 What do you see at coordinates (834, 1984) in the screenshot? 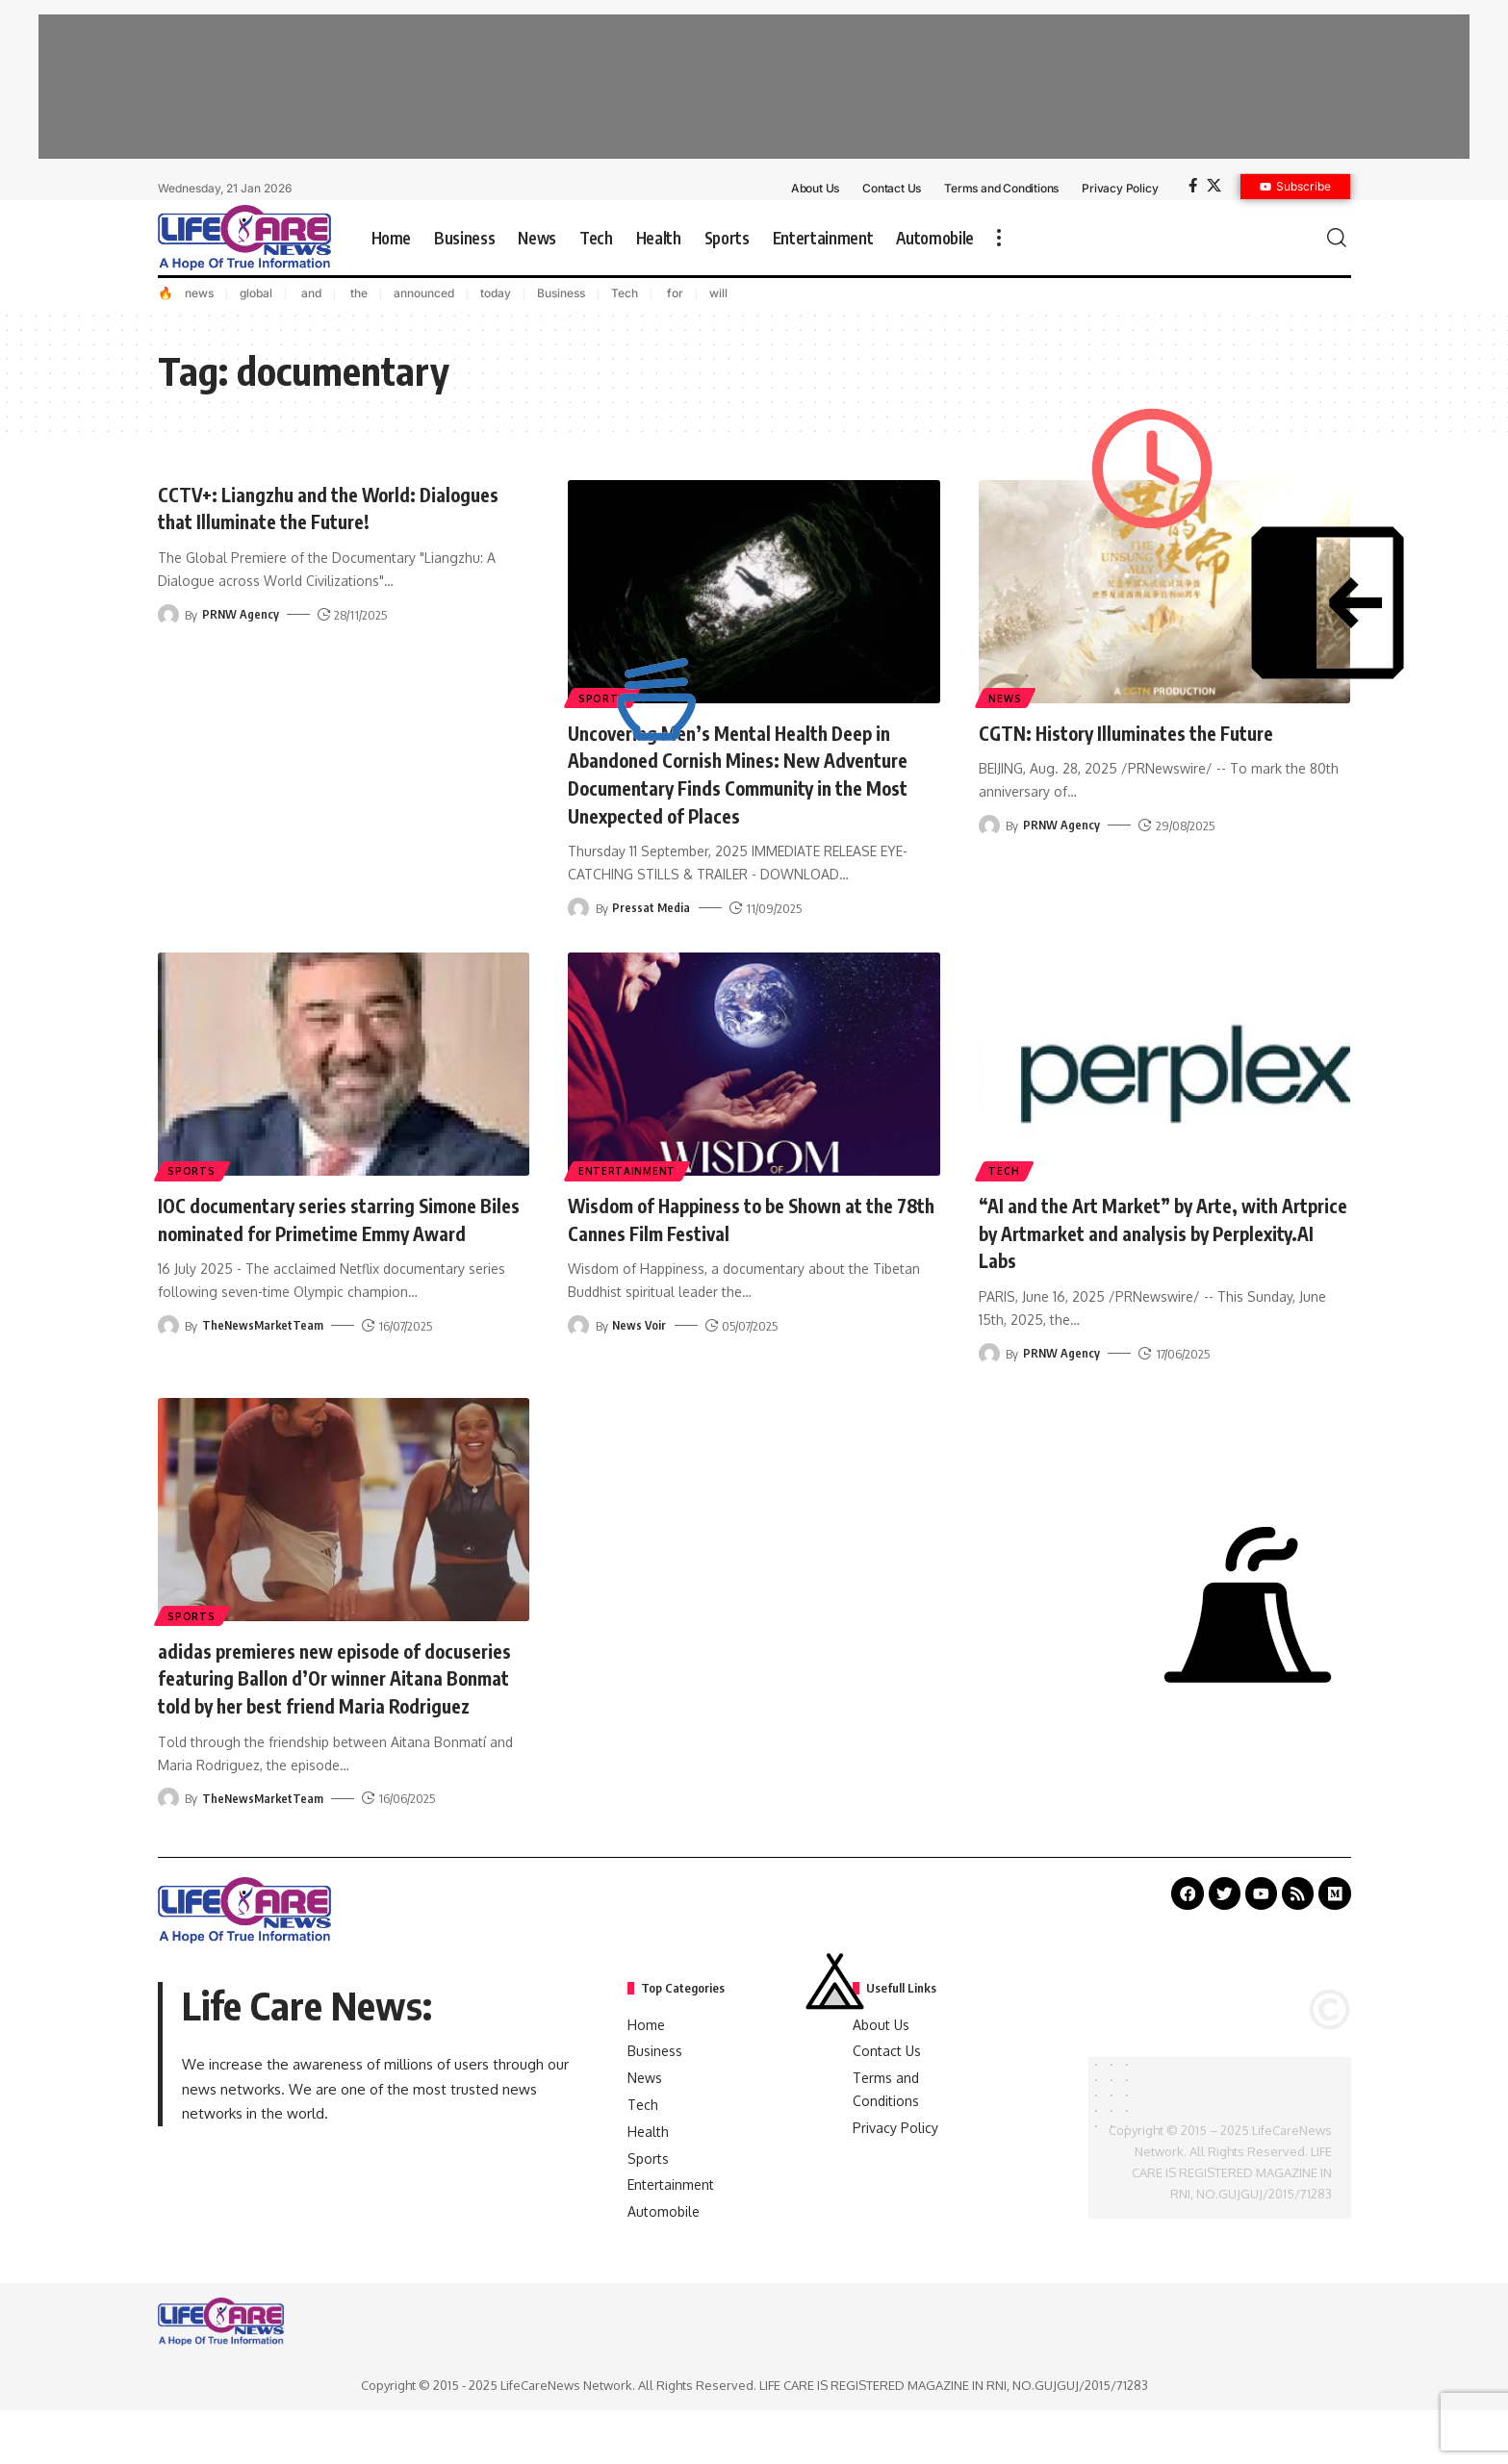
I see `access camping or outdoor activity features` at bounding box center [834, 1984].